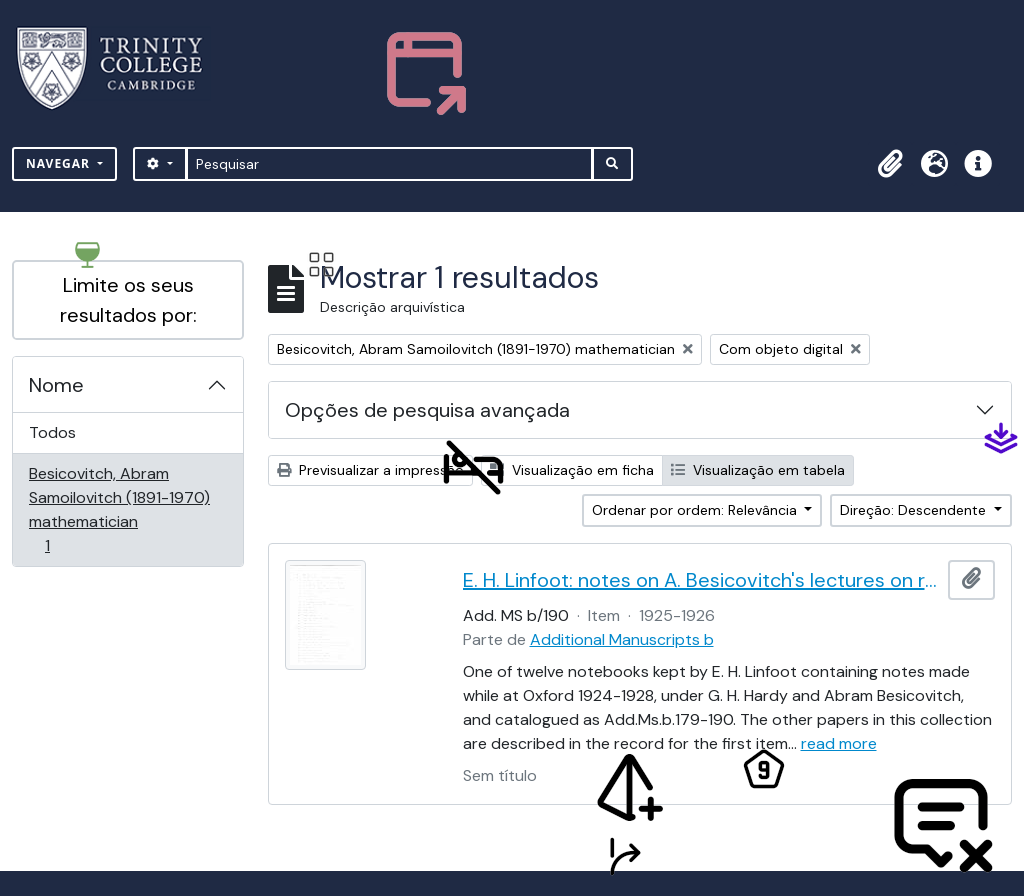 This screenshot has width=1024, height=896. I want to click on add a new 3D object or shape, so click(629, 787).